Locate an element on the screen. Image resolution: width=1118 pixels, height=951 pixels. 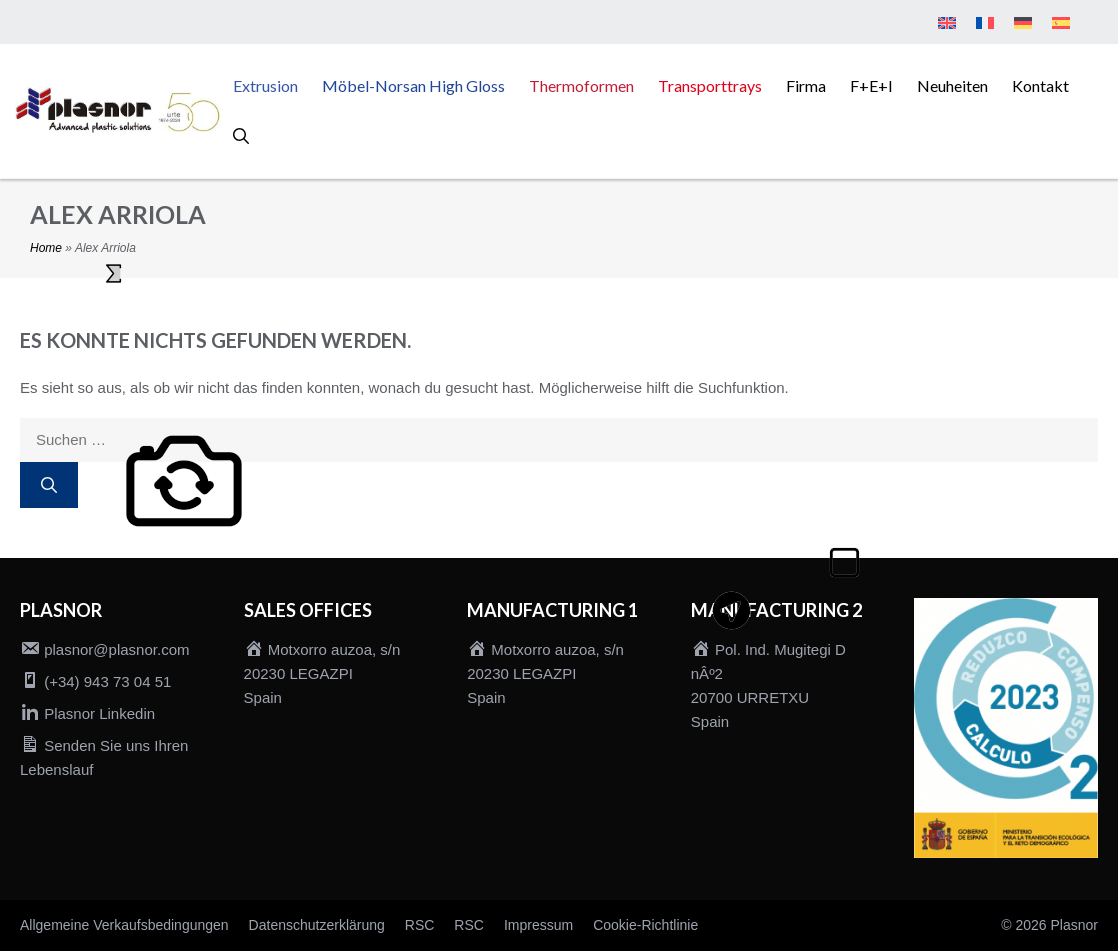
switch between front and rear camera is located at coordinates (184, 481).